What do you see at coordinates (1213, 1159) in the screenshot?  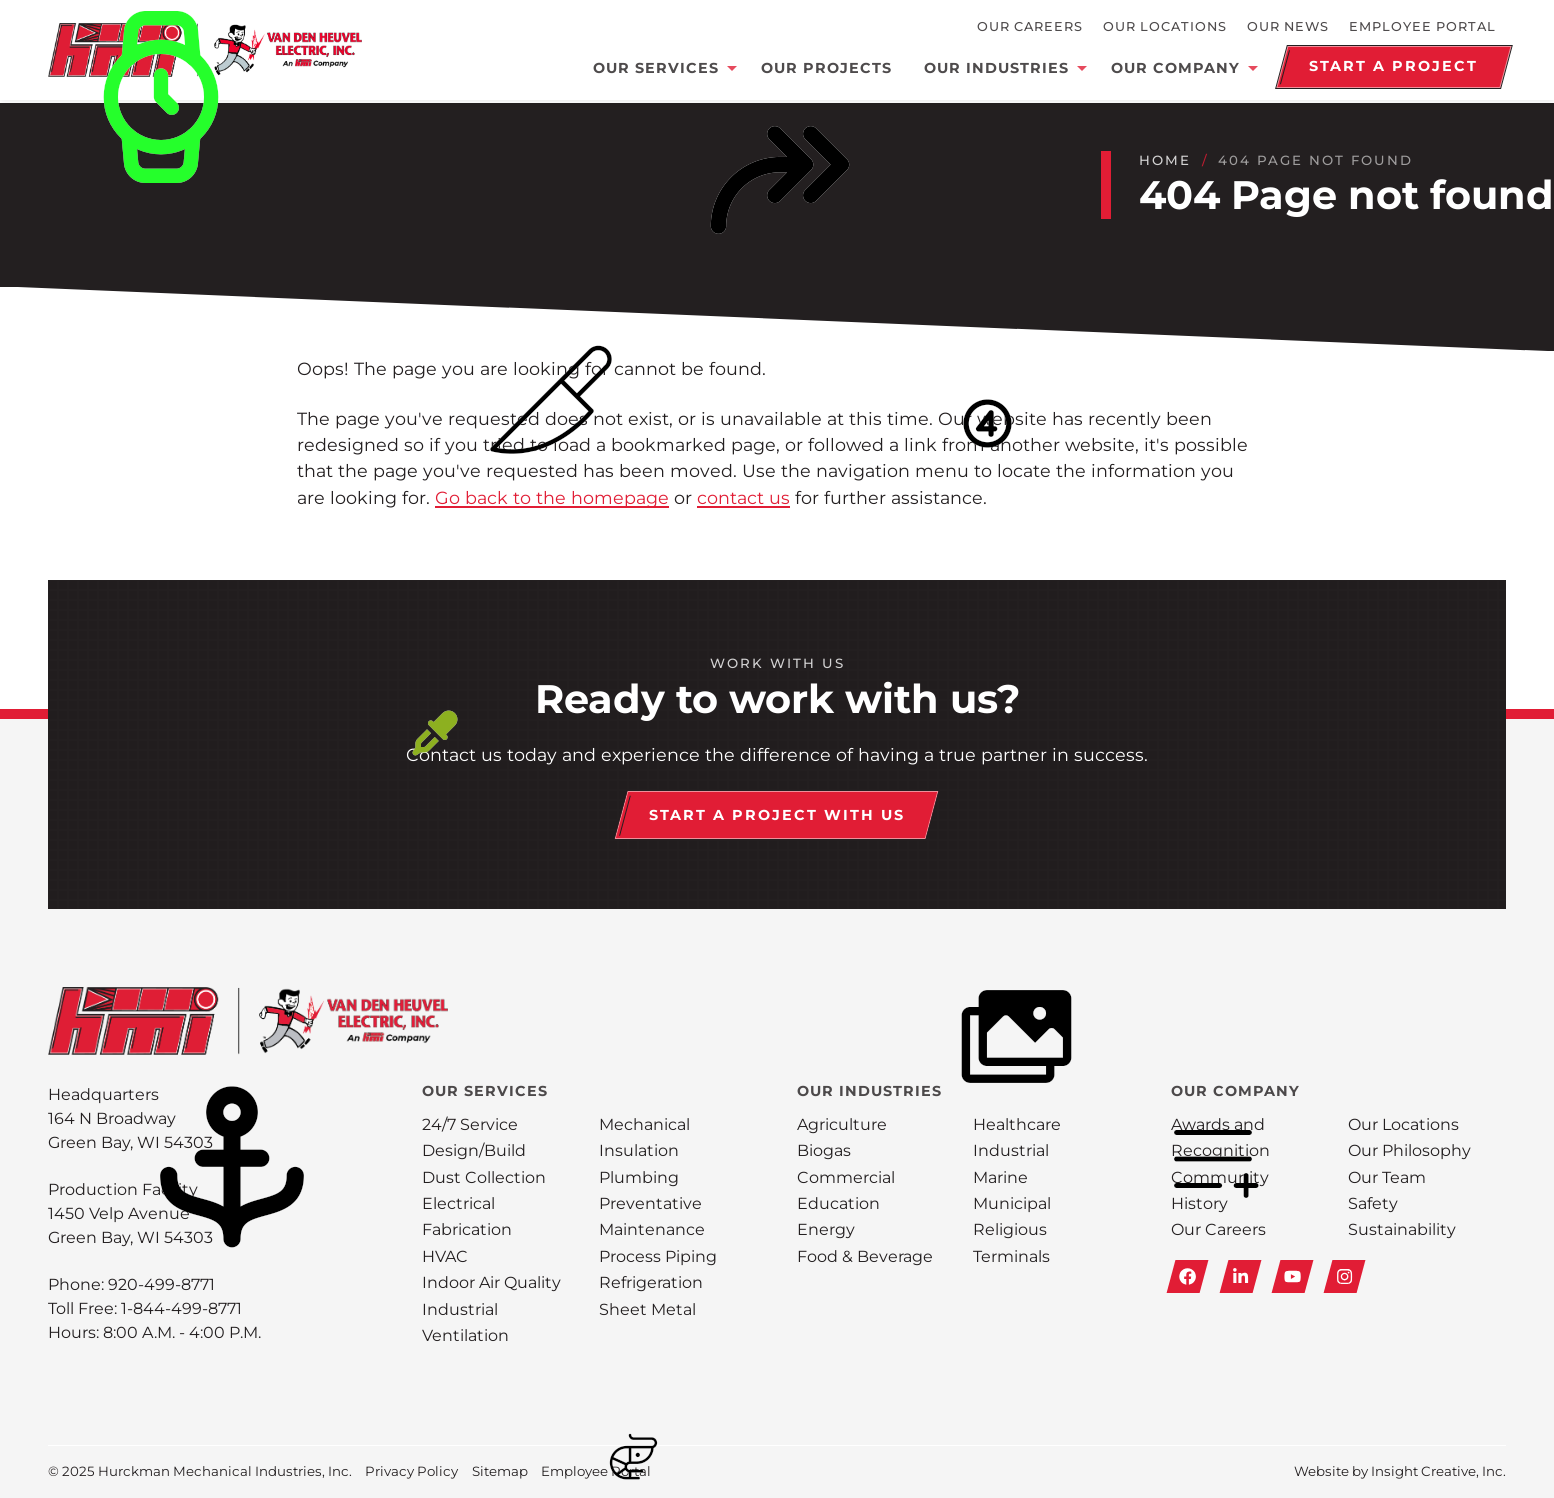 I see `add a new item to the list` at bounding box center [1213, 1159].